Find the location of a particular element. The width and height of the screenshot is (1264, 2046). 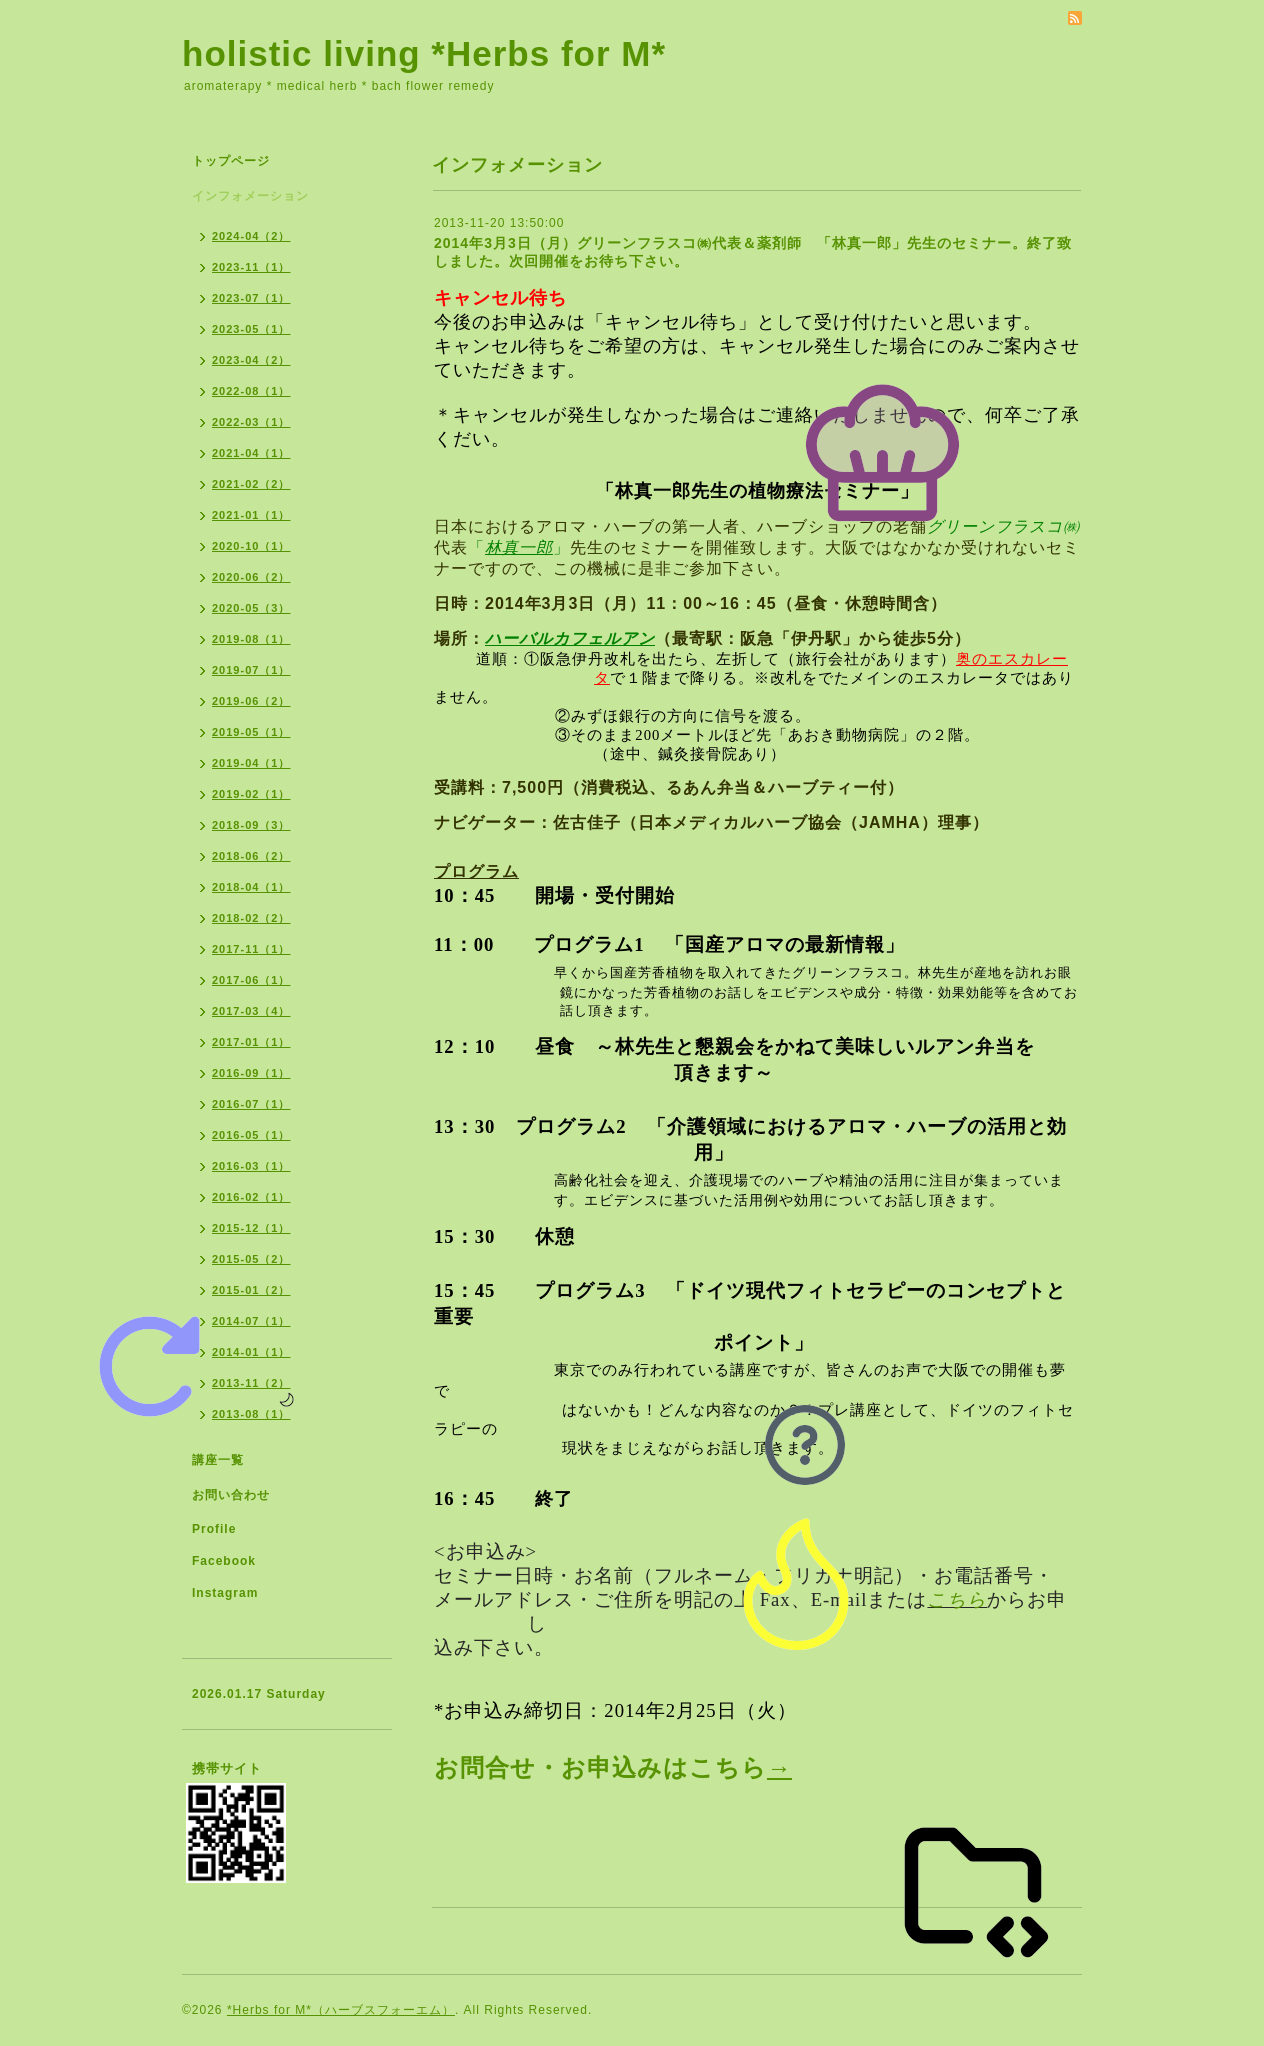

view hot or trending content is located at coordinates (796, 1584).